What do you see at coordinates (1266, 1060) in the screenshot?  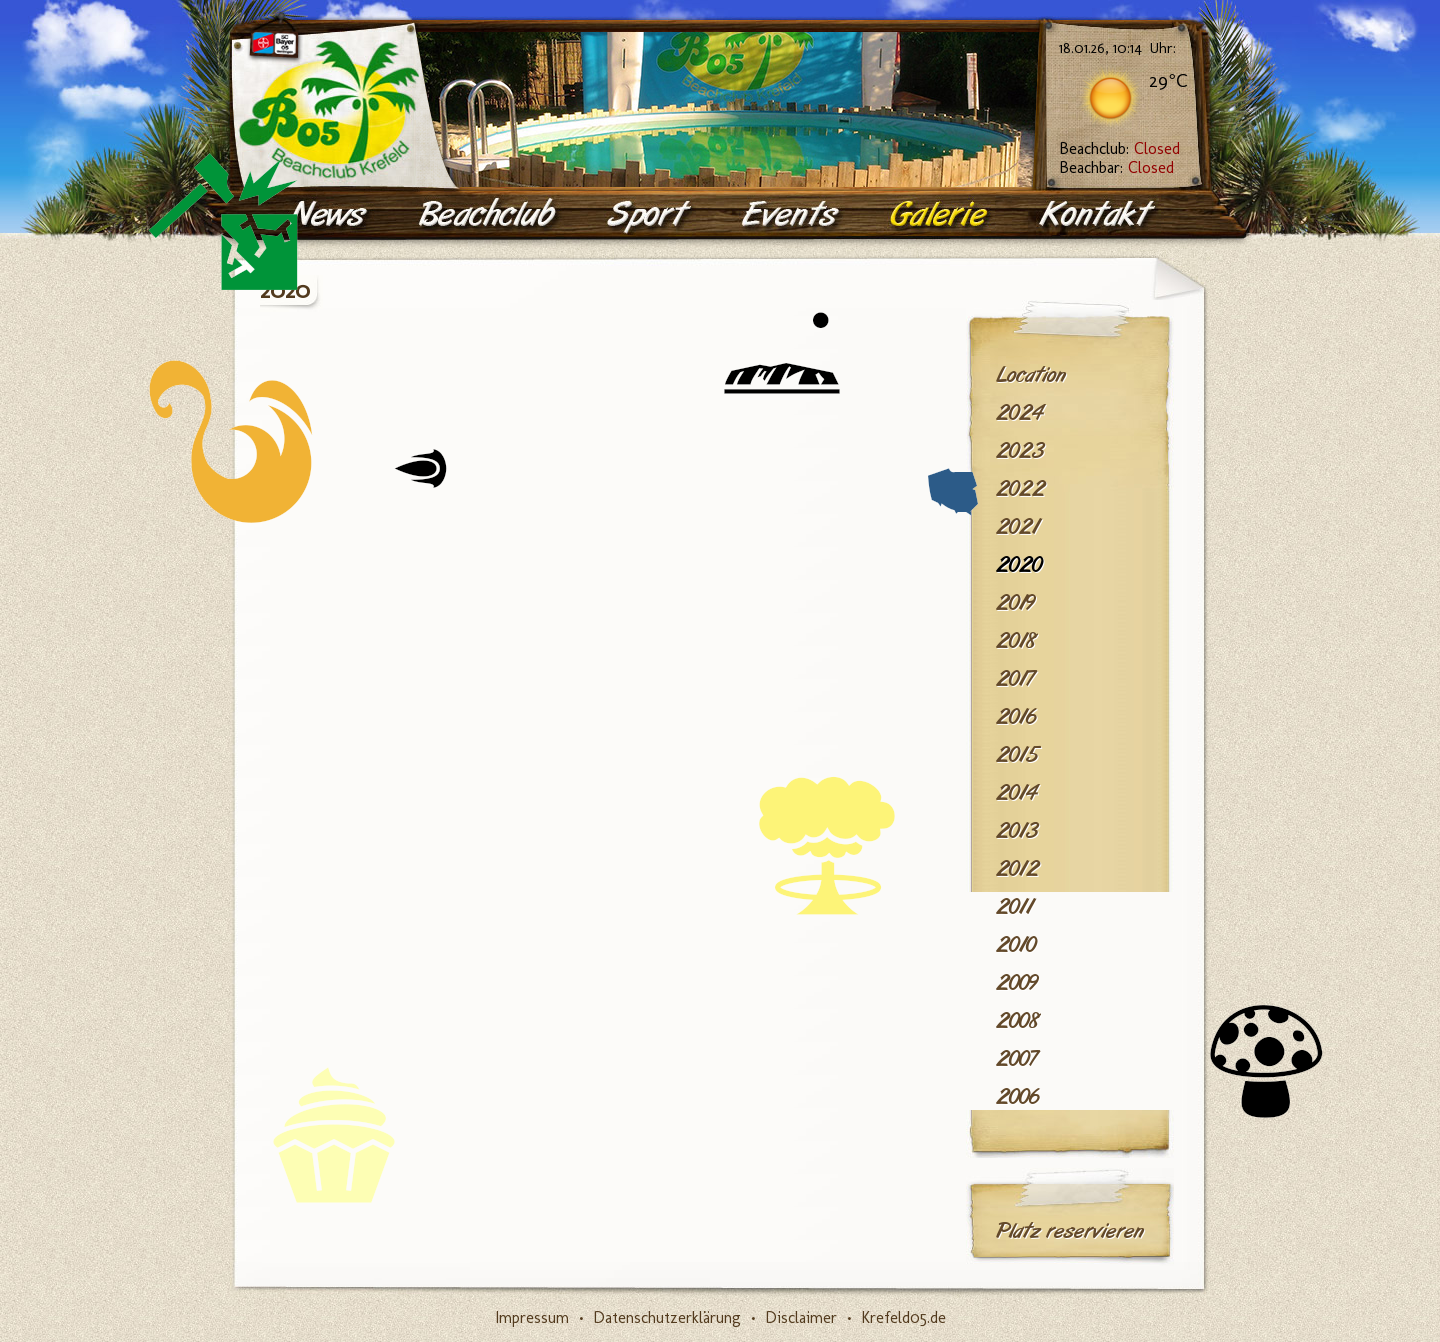 I see `power-up or bonus item in a game` at bounding box center [1266, 1060].